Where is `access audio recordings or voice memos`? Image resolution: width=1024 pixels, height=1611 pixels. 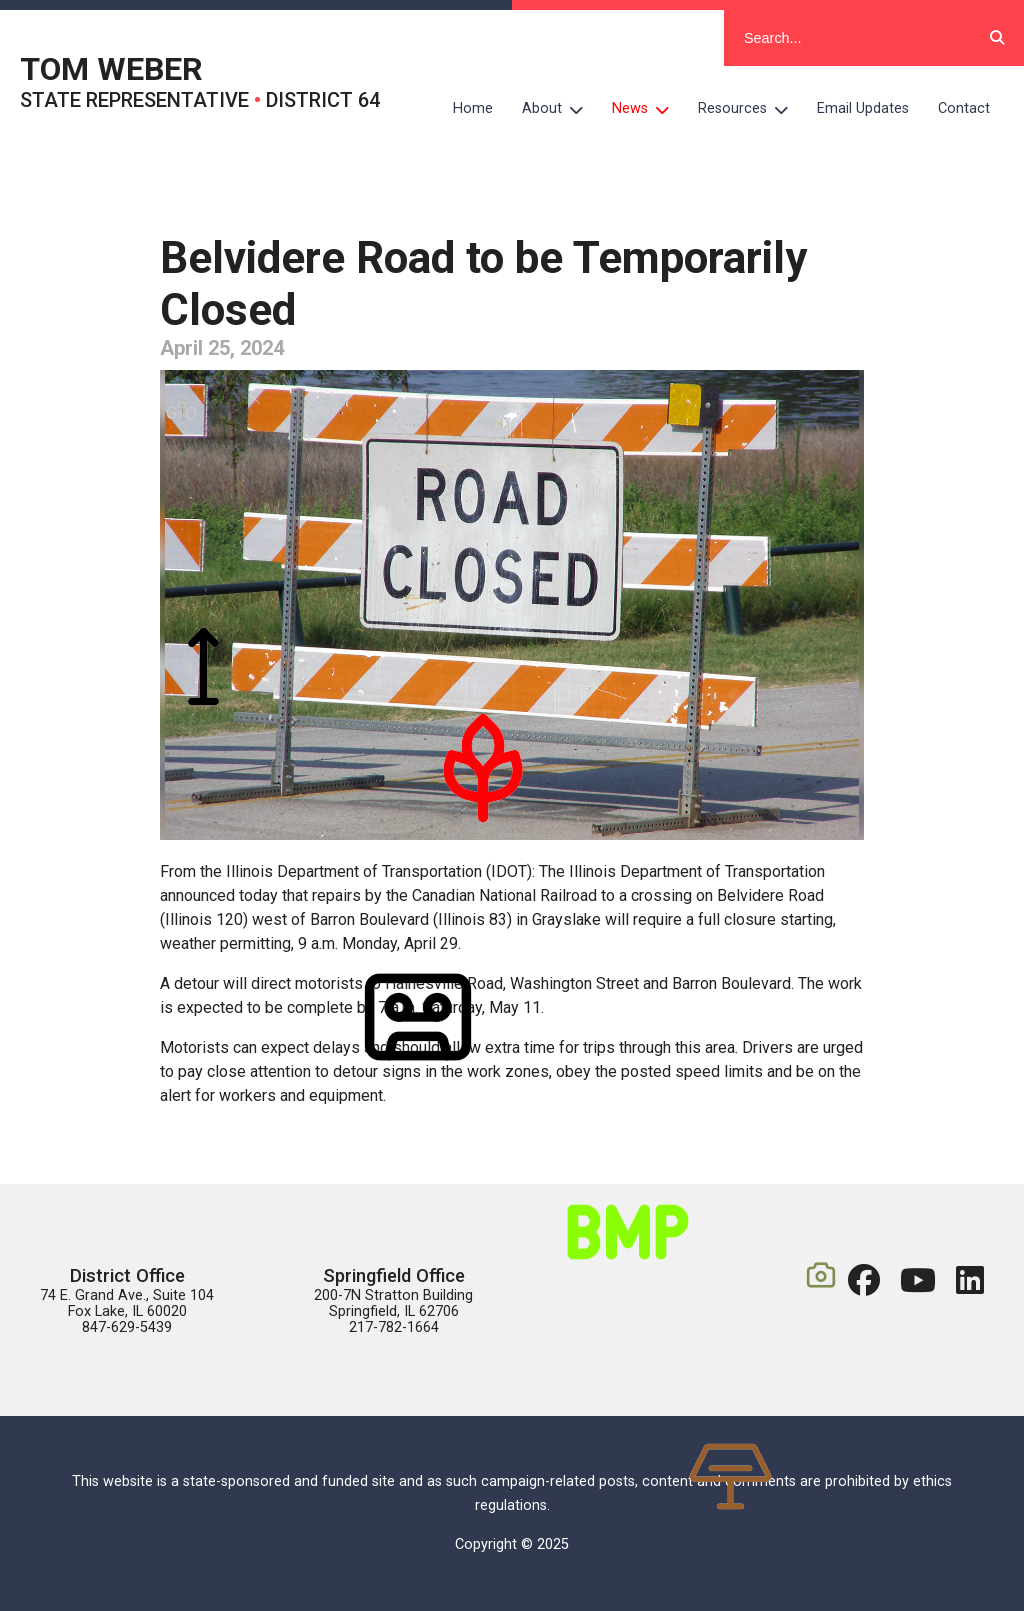
access audio recordings or voice memos is located at coordinates (418, 1017).